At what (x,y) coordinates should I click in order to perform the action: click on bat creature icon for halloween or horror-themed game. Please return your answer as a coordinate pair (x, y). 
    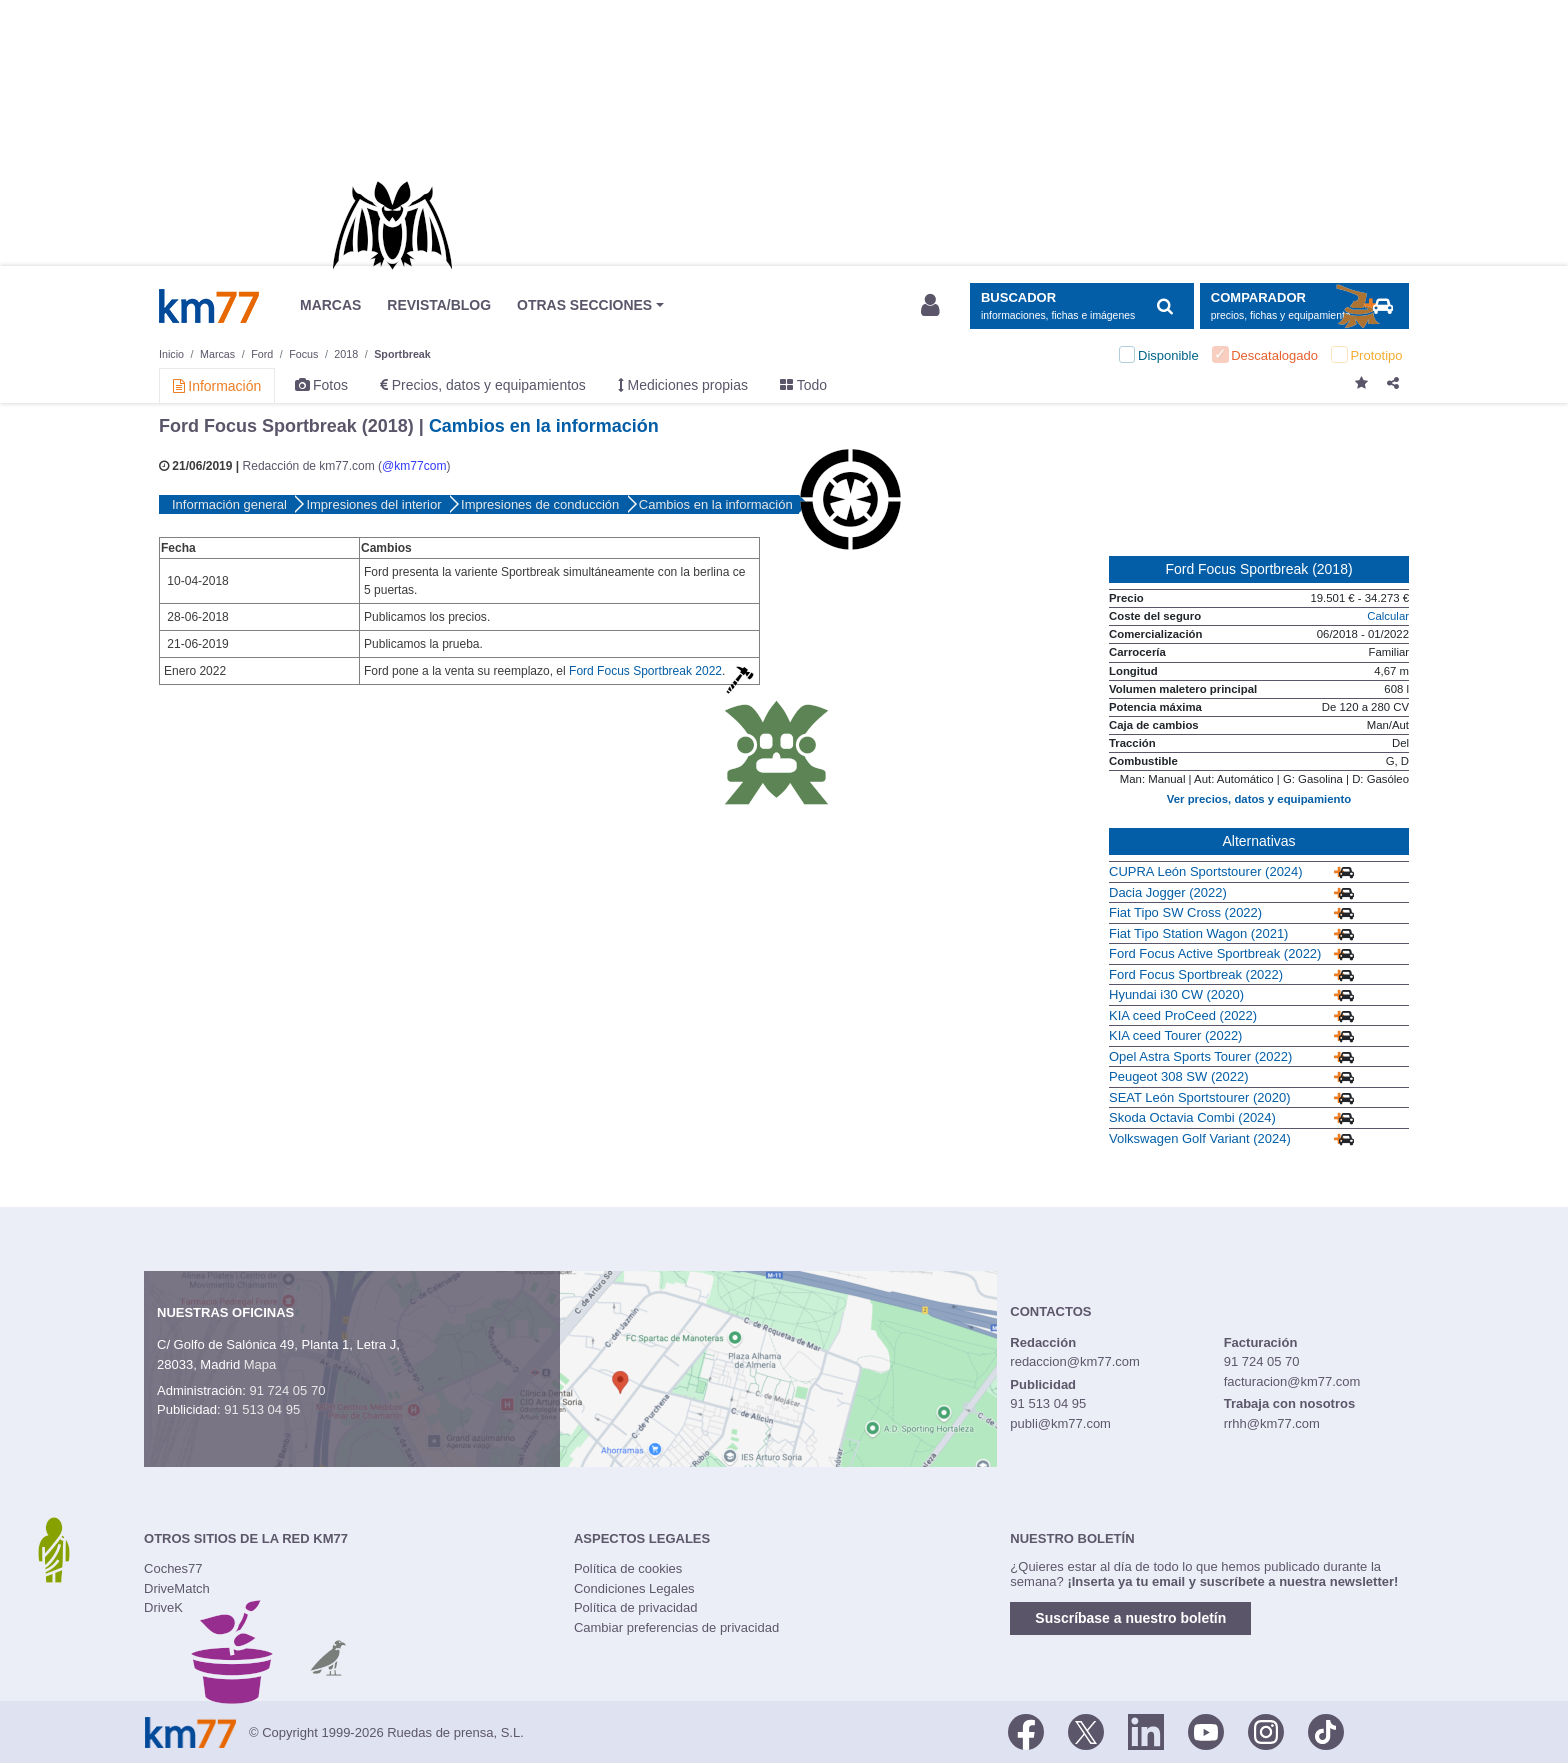
    Looking at the image, I should click on (392, 225).